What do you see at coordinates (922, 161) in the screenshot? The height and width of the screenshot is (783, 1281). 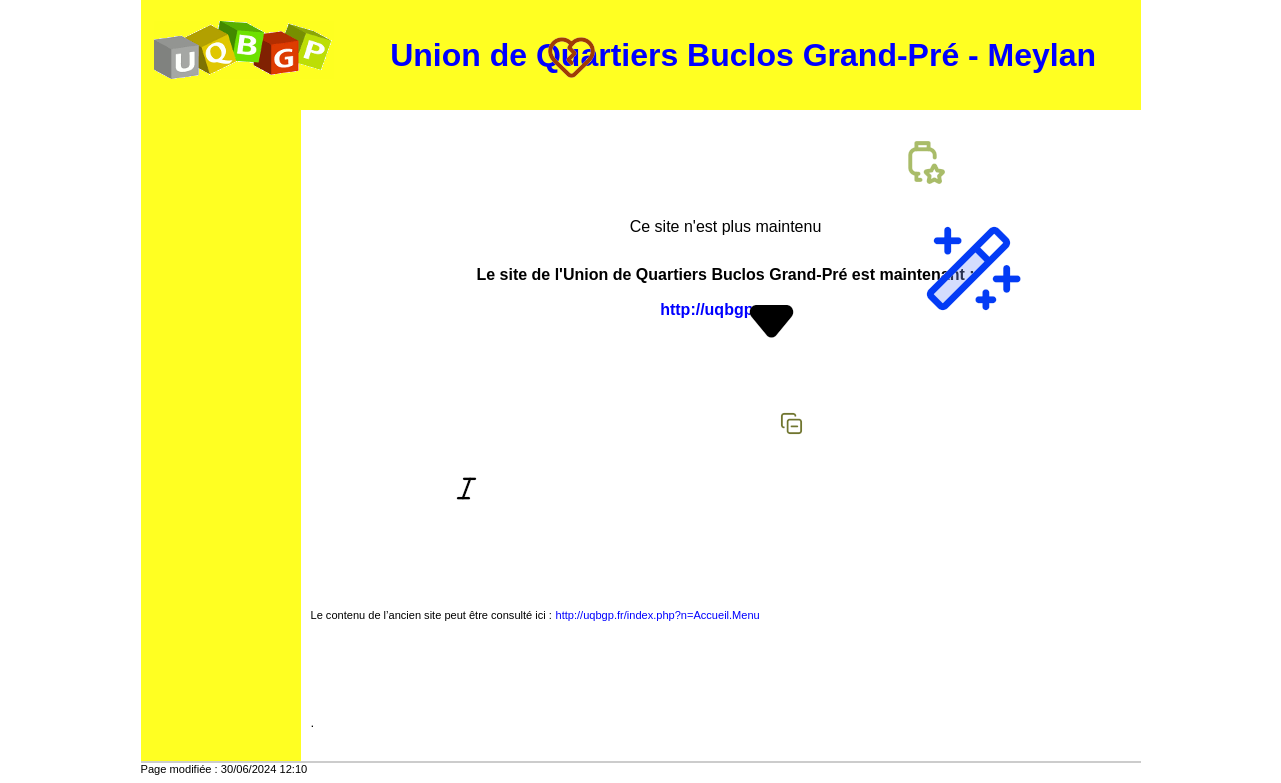 I see `mark smartwatch as favorite device` at bounding box center [922, 161].